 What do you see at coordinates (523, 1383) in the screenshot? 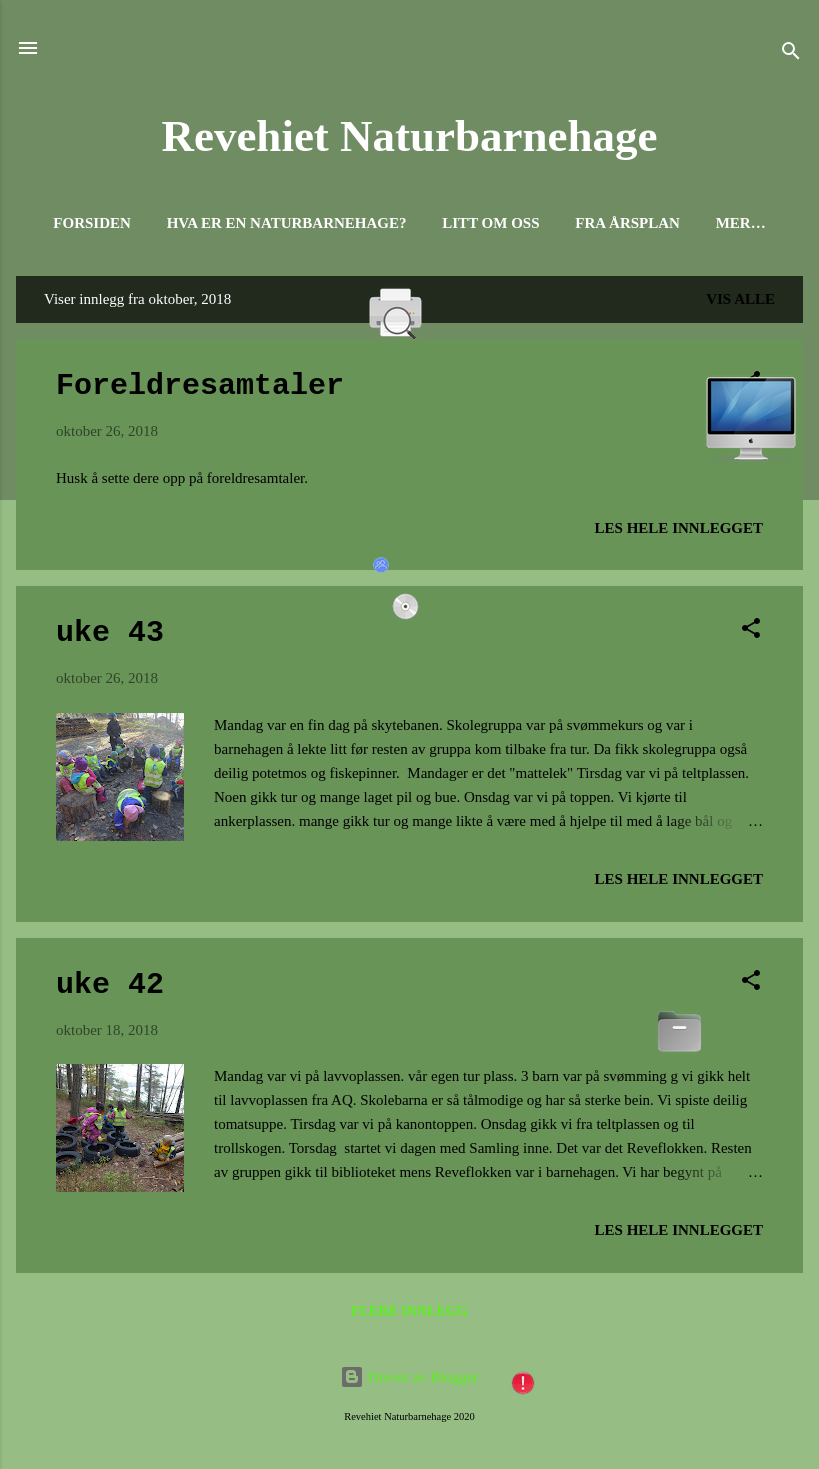
I see `indicates an important alert or warning` at bounding box center [523, 1383].